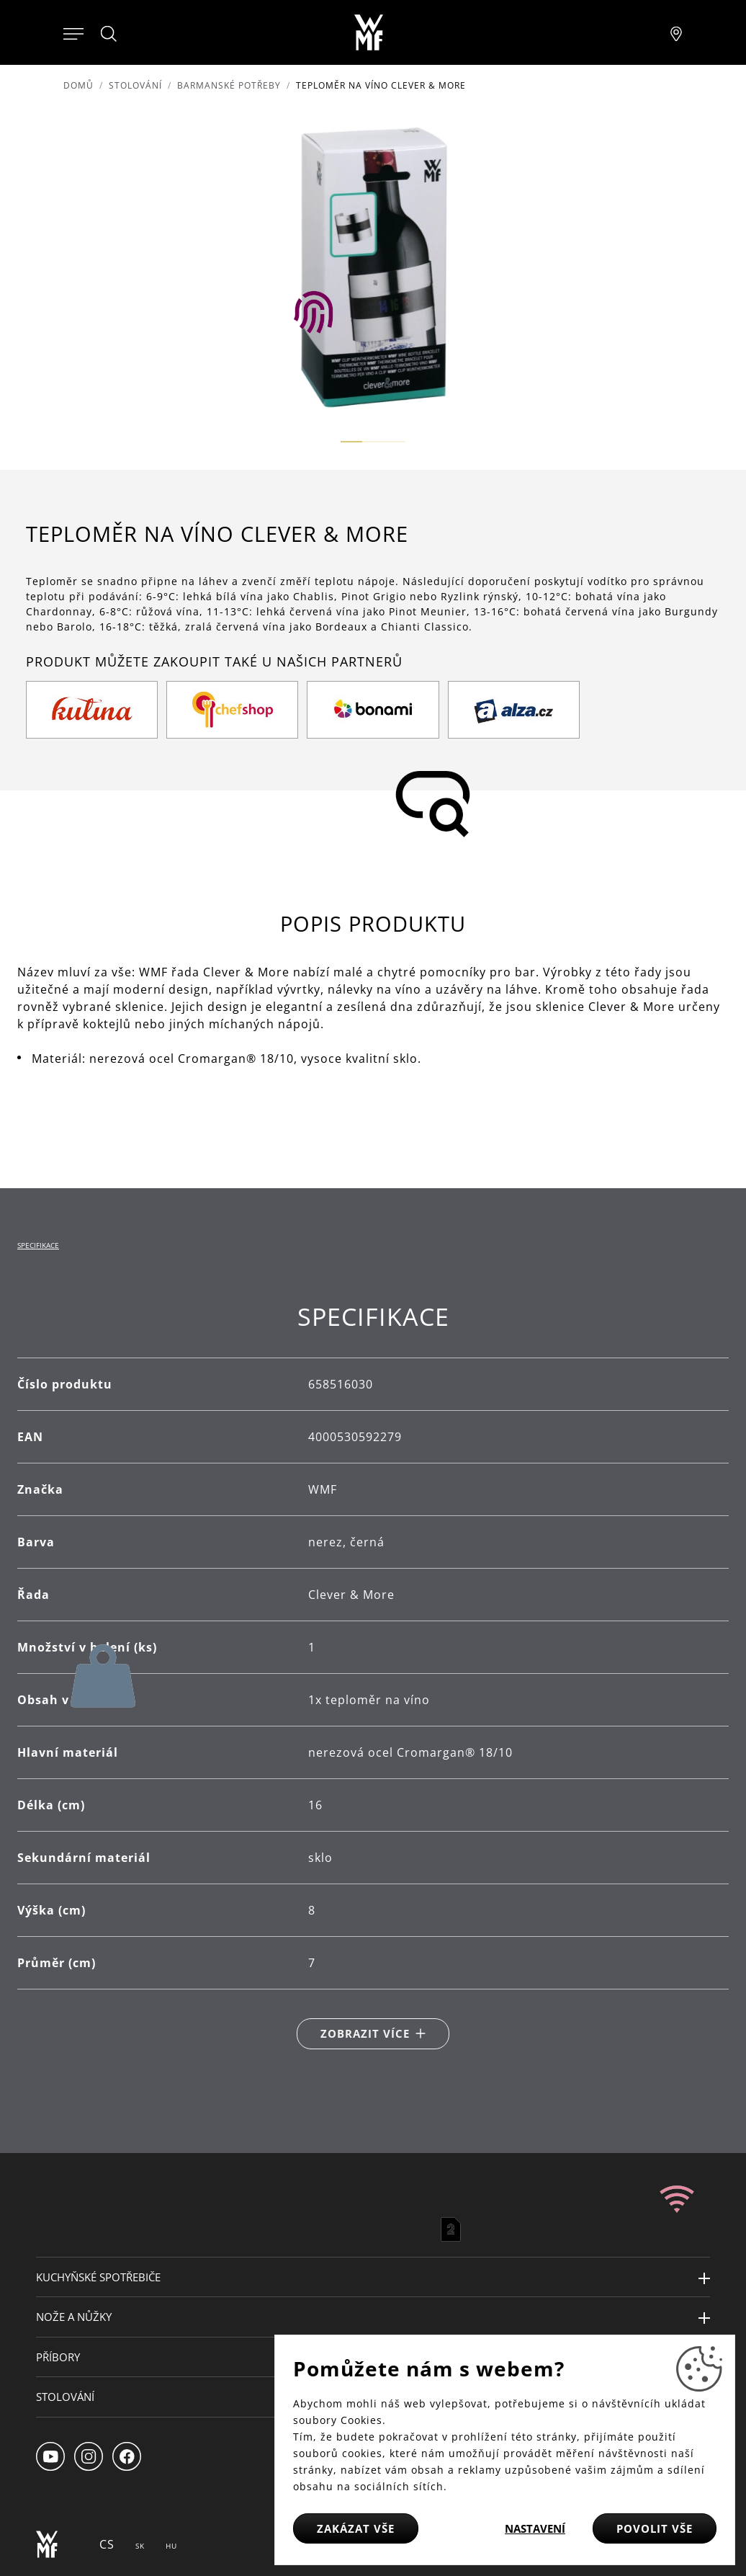 This screenshot has height=2576, width=746. What do you see at coordinates (314, 312) in the screenshot?
I see `authenticate with fingerprint` at bounding box center [314, 312].